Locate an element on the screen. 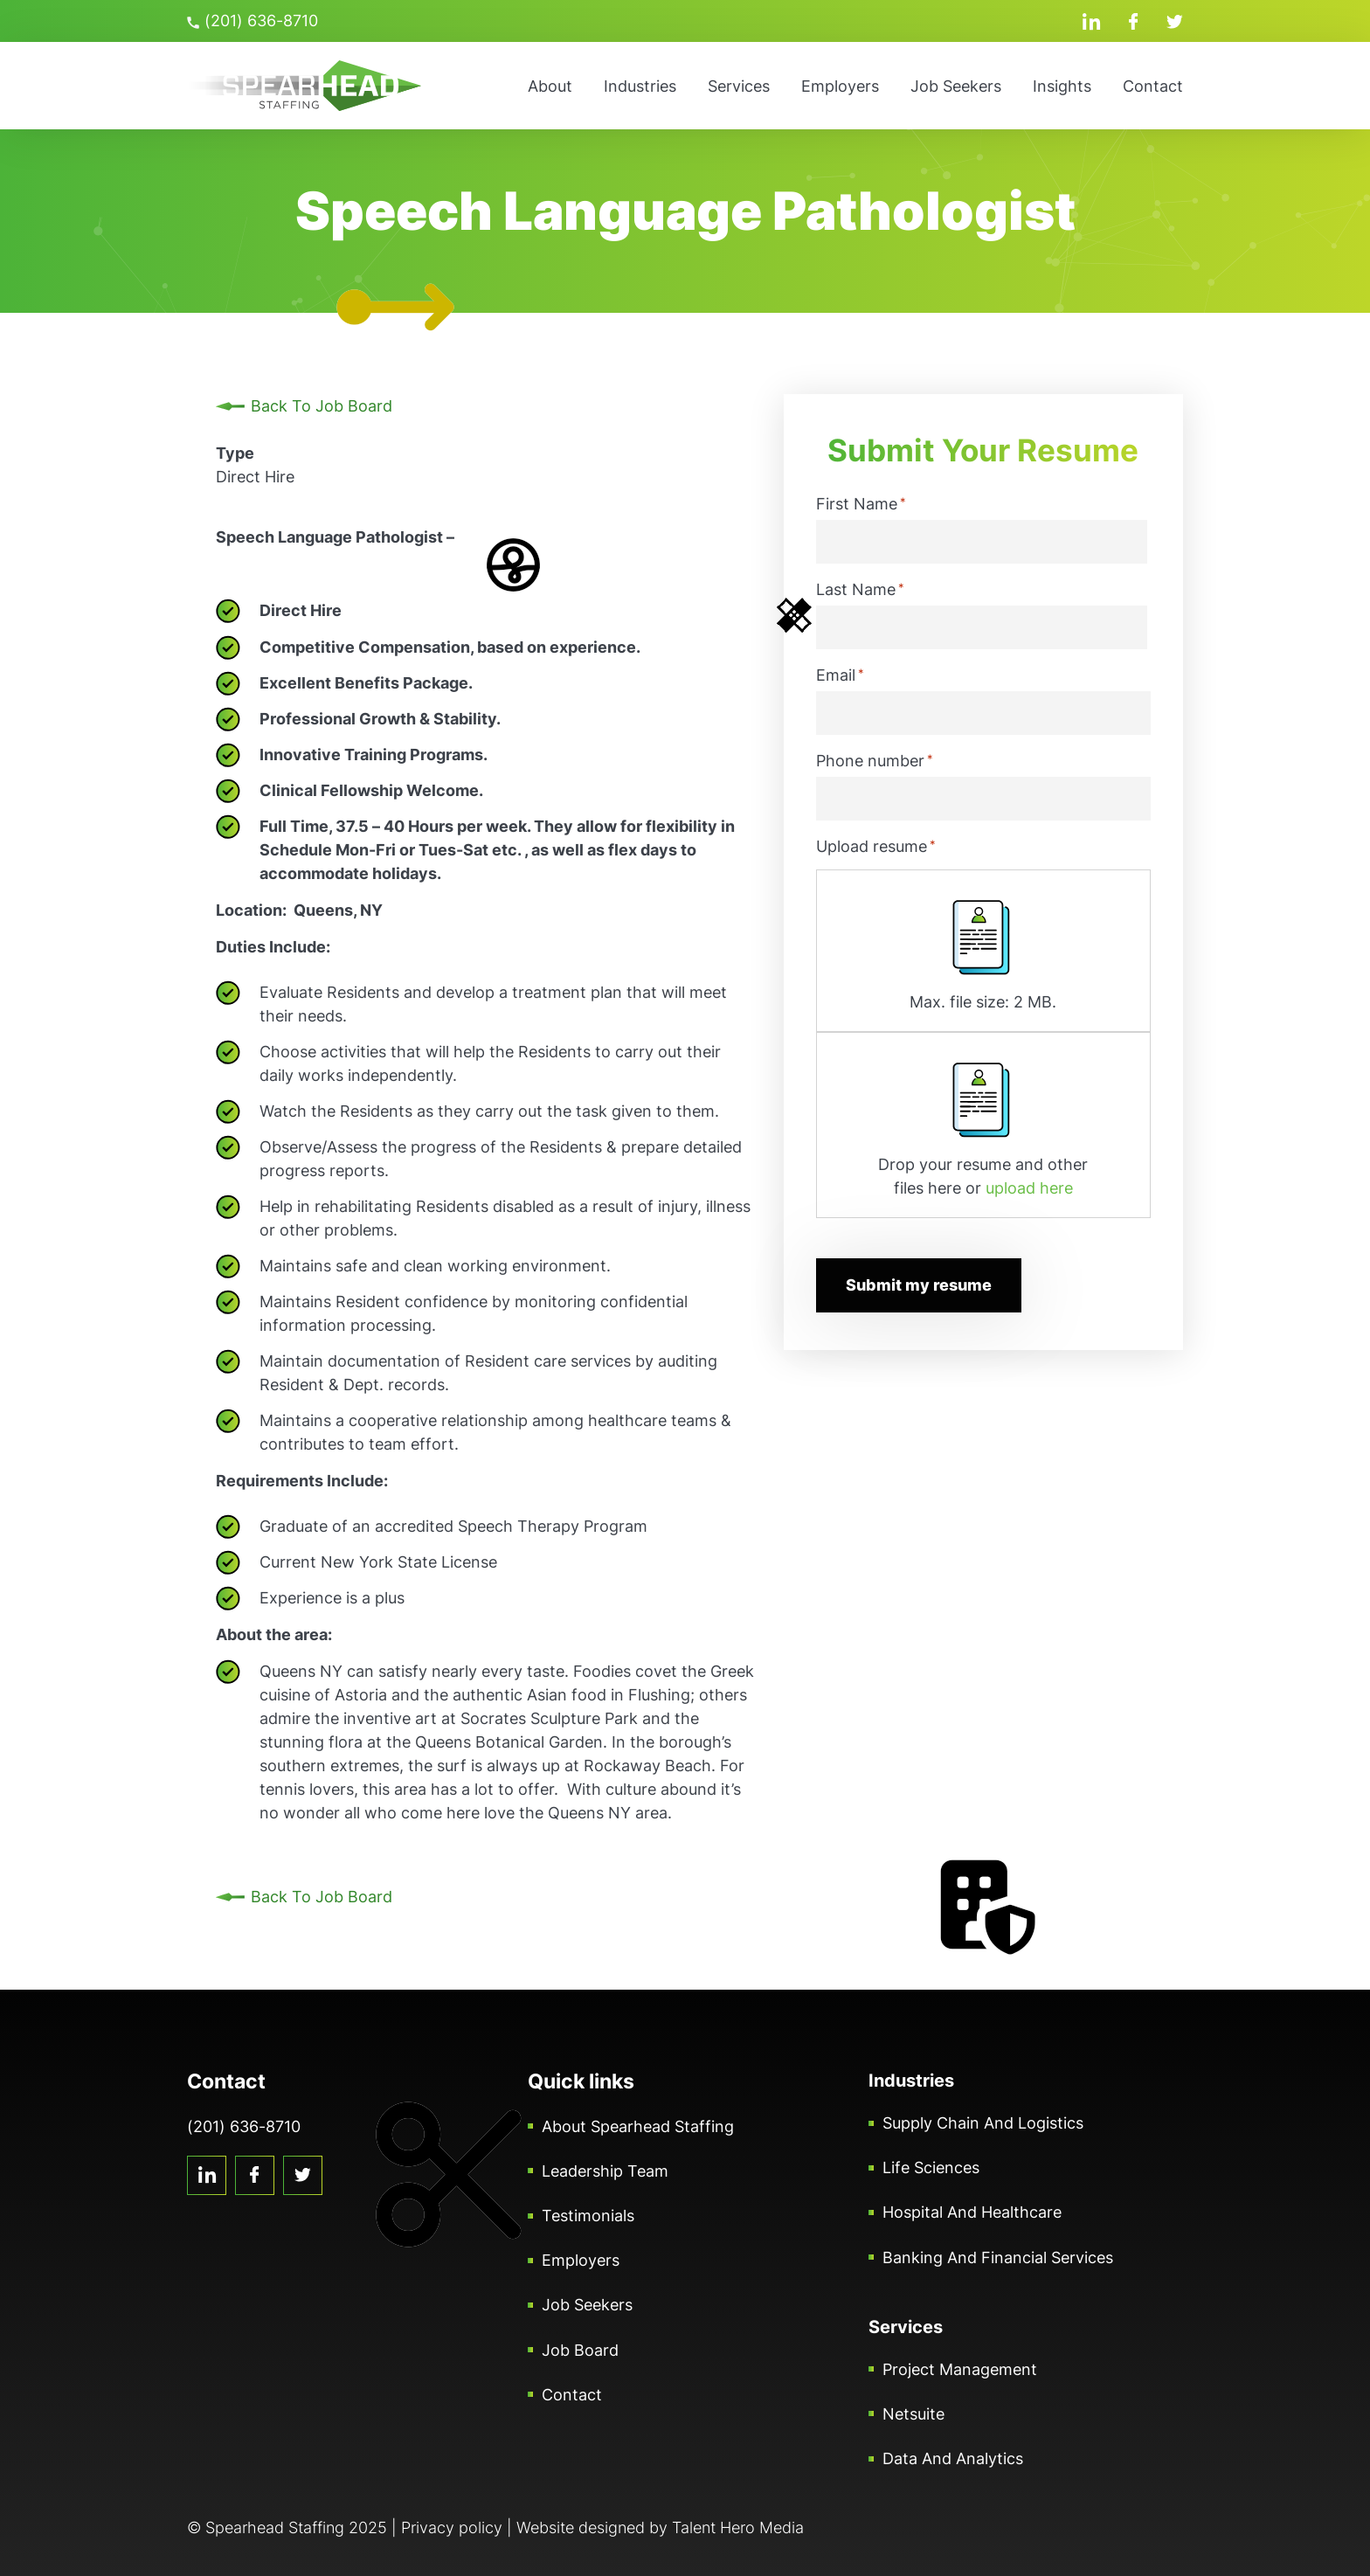 The image size is (1370, 2576). cut selected content is located at coordinates (456, 2174).